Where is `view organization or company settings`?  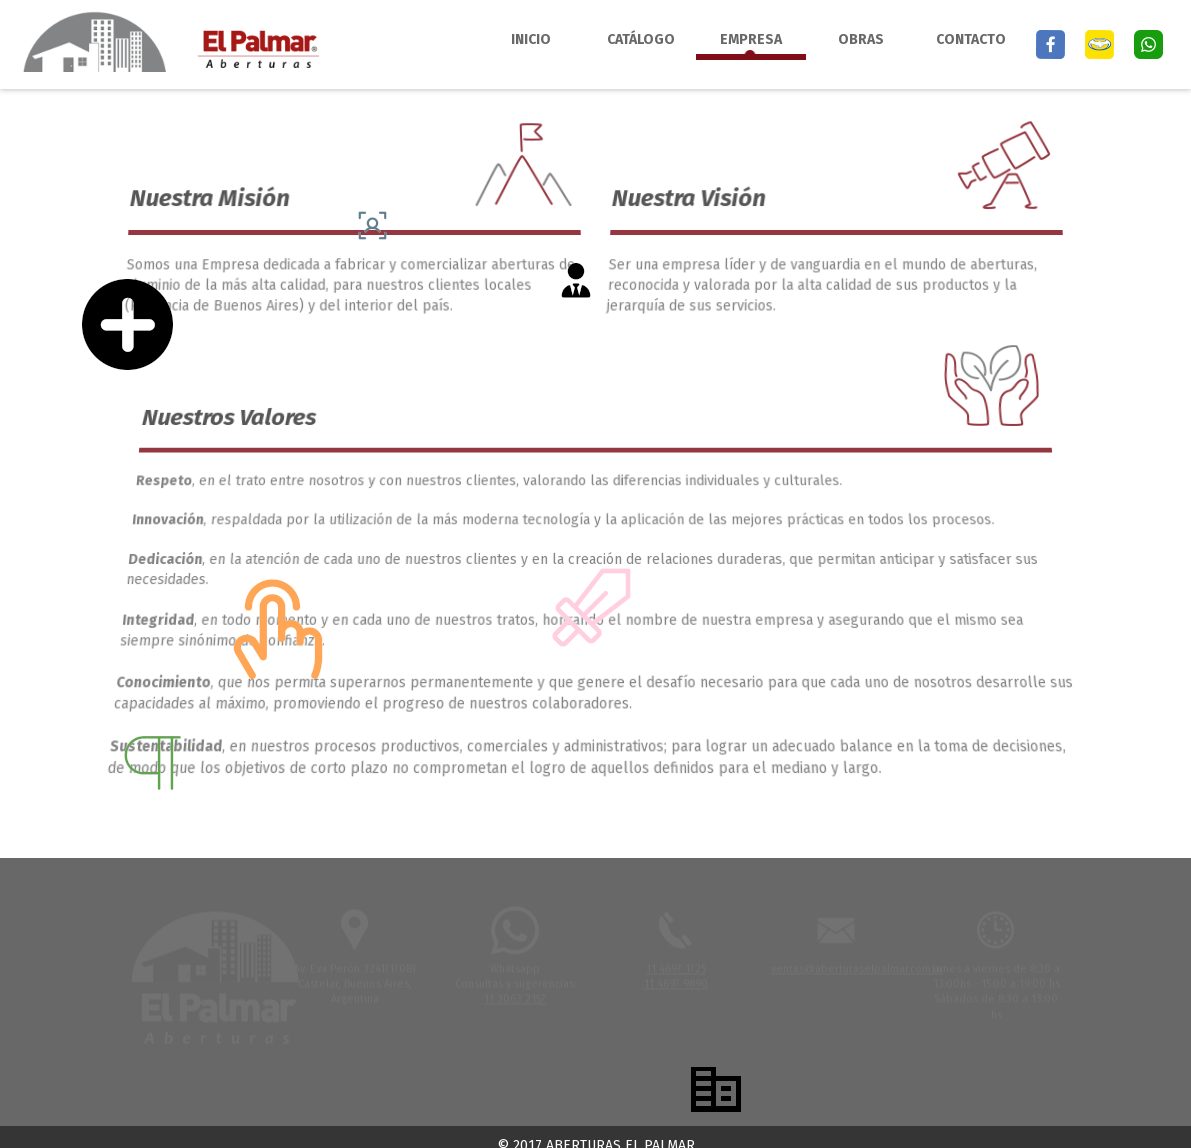 view organization or company settings is located at coordinates (716, 1089).